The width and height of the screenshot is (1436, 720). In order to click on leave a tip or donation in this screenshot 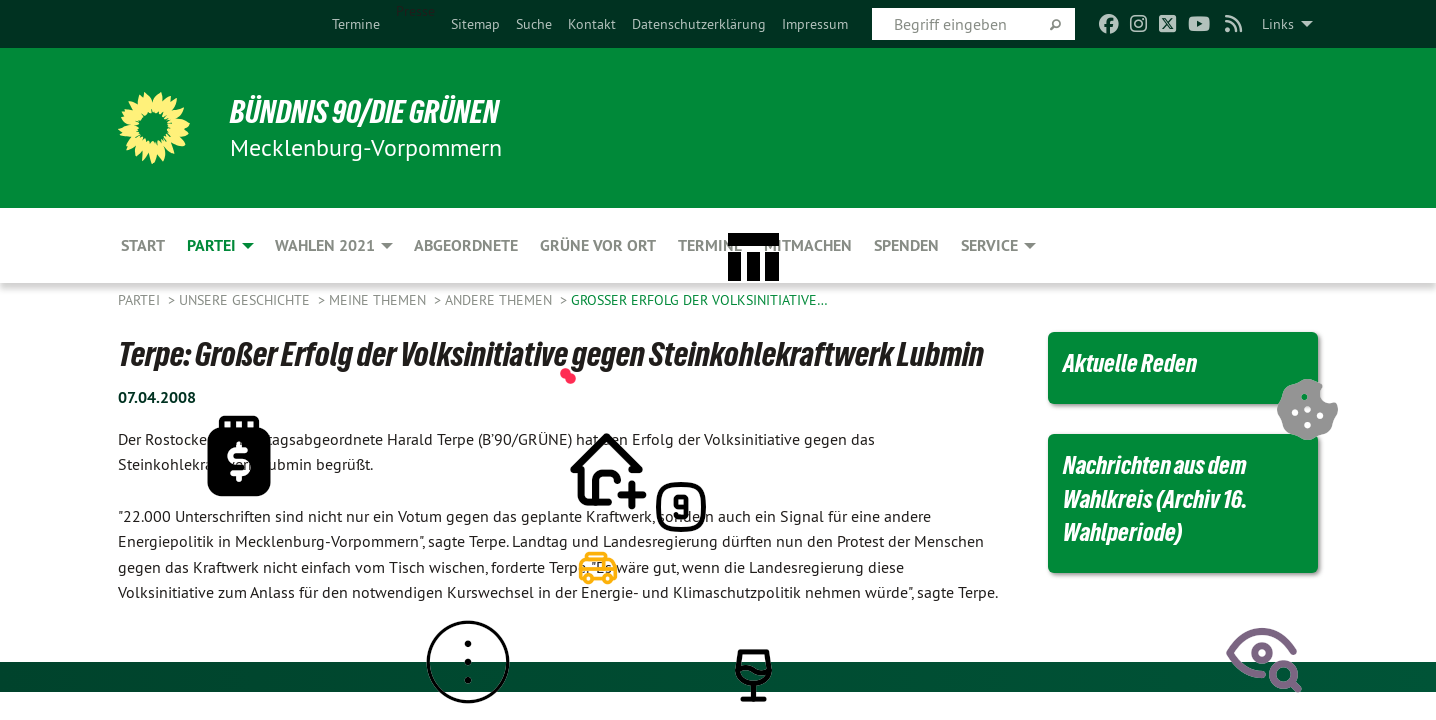, I will do `click(239, 456)`.